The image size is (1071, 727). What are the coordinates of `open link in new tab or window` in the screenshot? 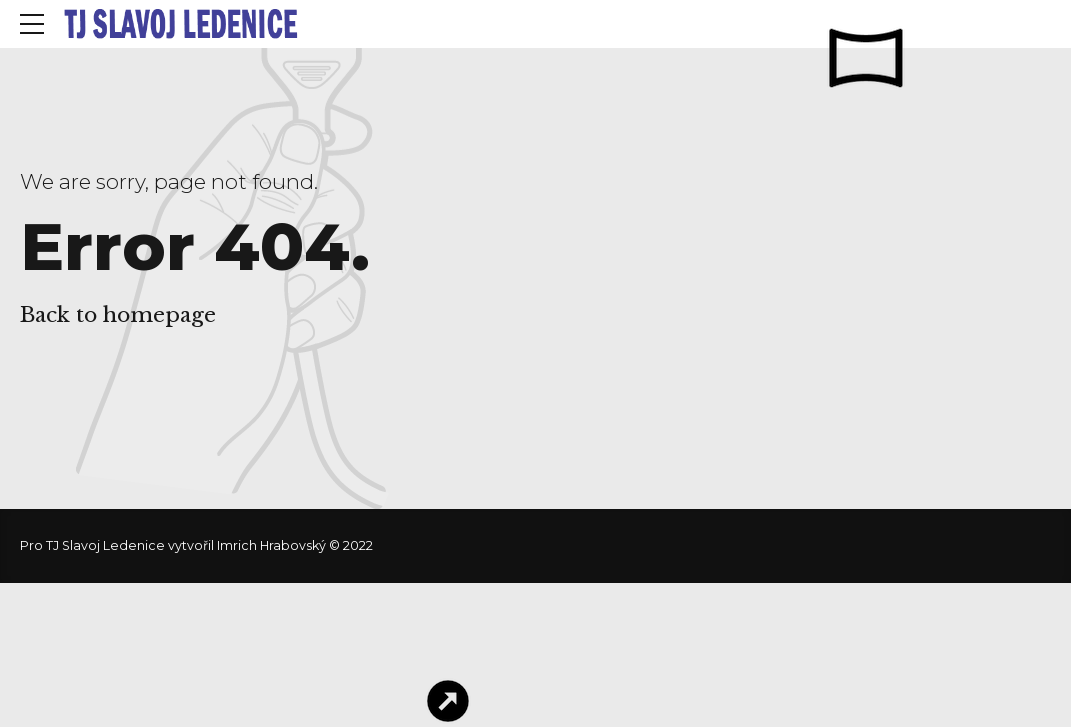 It's located at (448, 701).